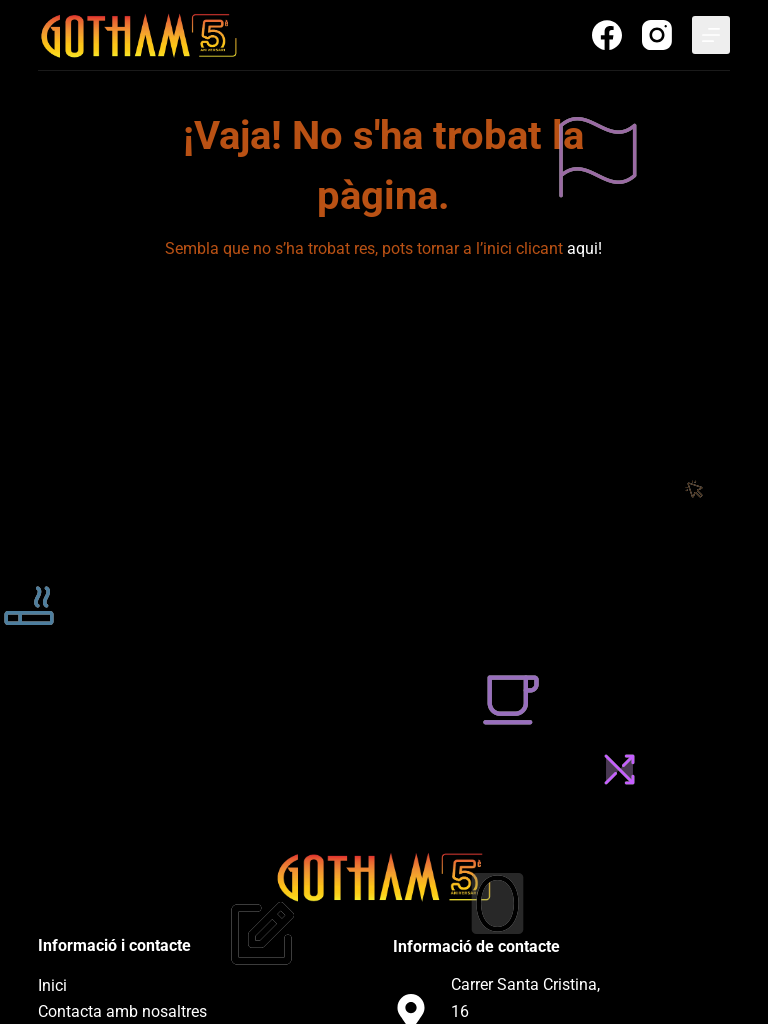  What do you see at coordinates (619, 769) in the screenshot?
I see `shuffle or randomize playback order` at bounding box center [619, 769].